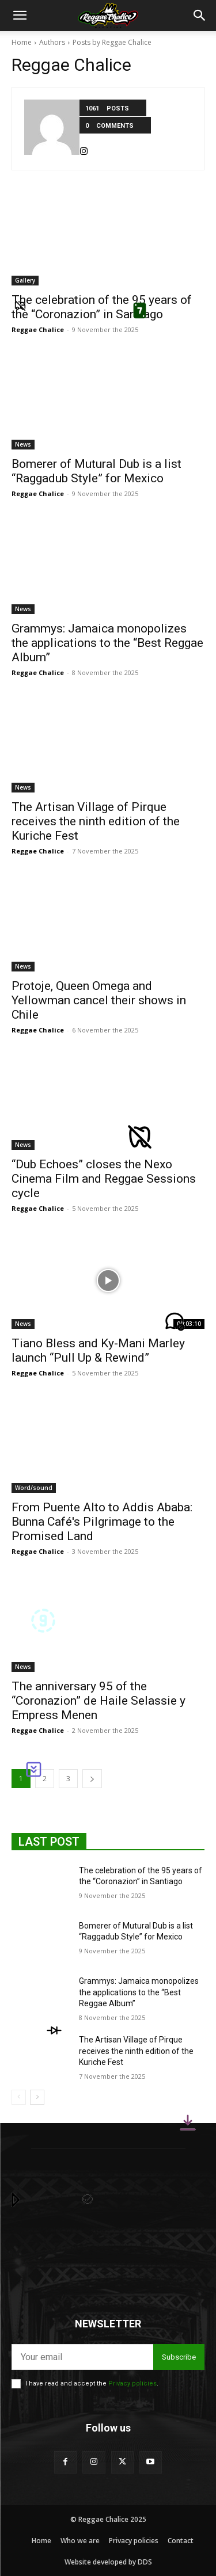  What do you see at coordinates (20, 306) in the screenshot?
I see `delivery unavailable` at bounding box center [20, 306].